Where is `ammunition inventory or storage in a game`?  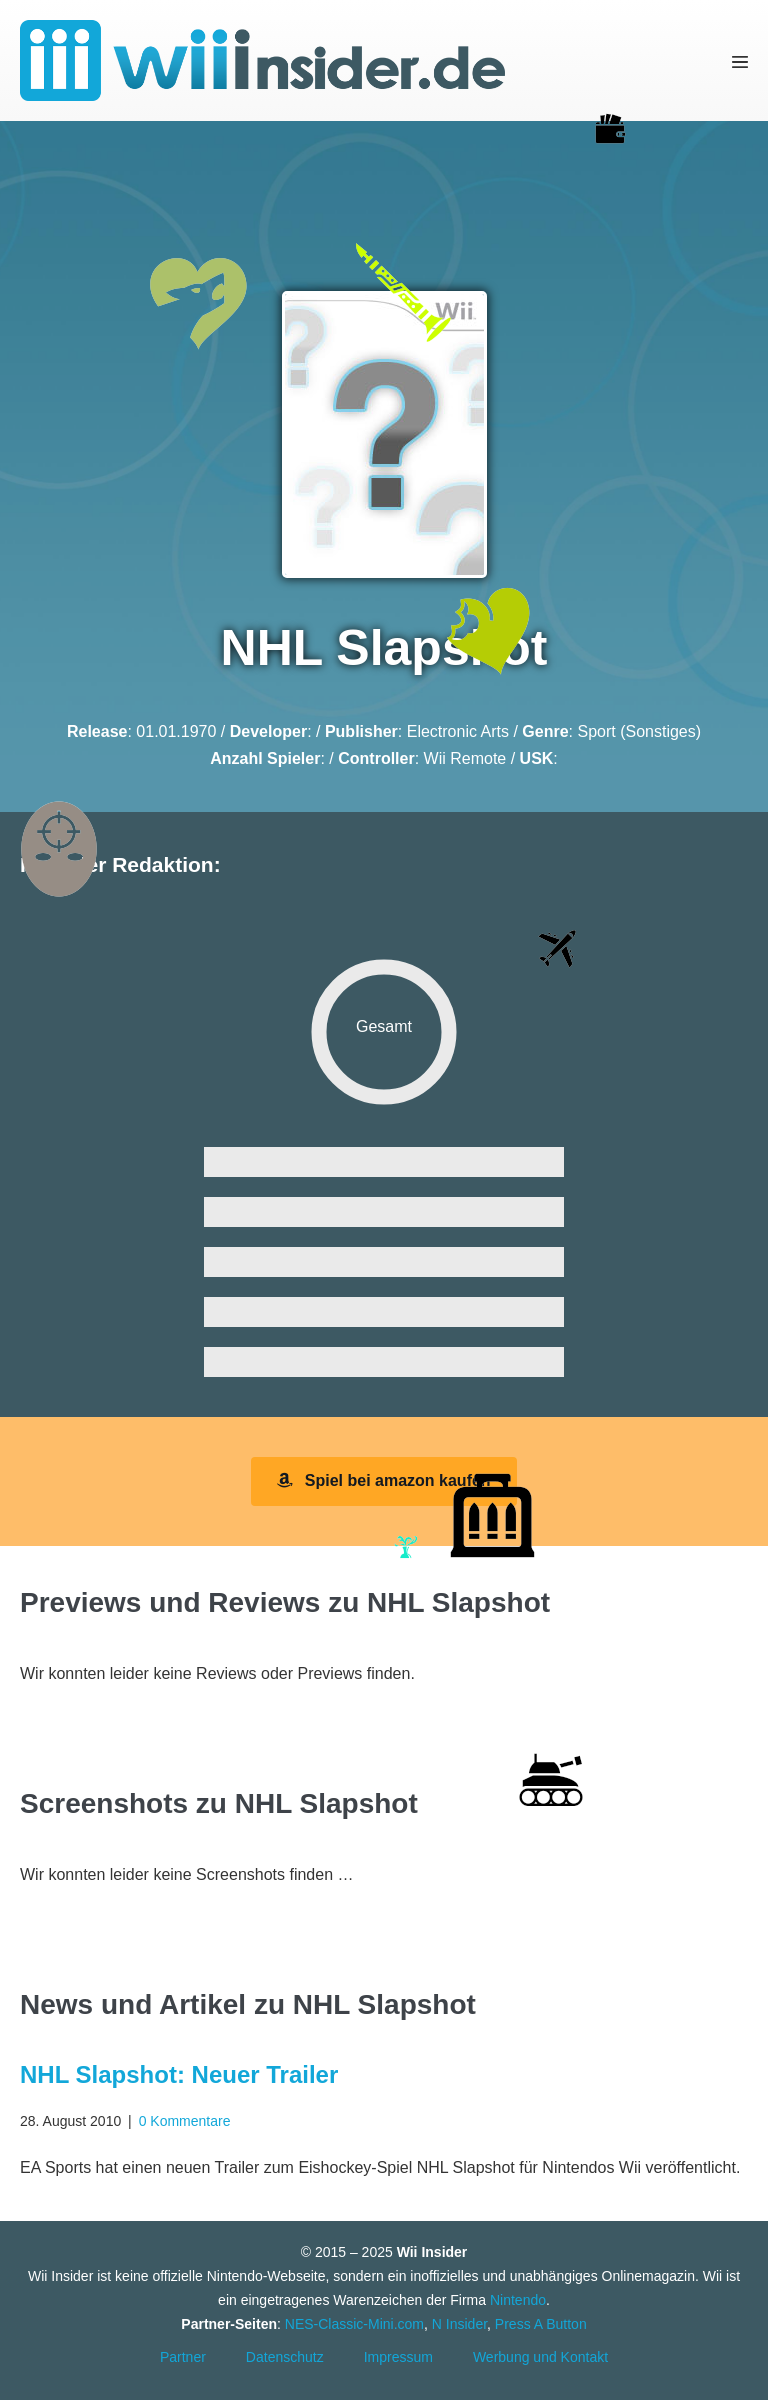
ammunition inventory or storage in a game is located at coordinates (492, 1515).